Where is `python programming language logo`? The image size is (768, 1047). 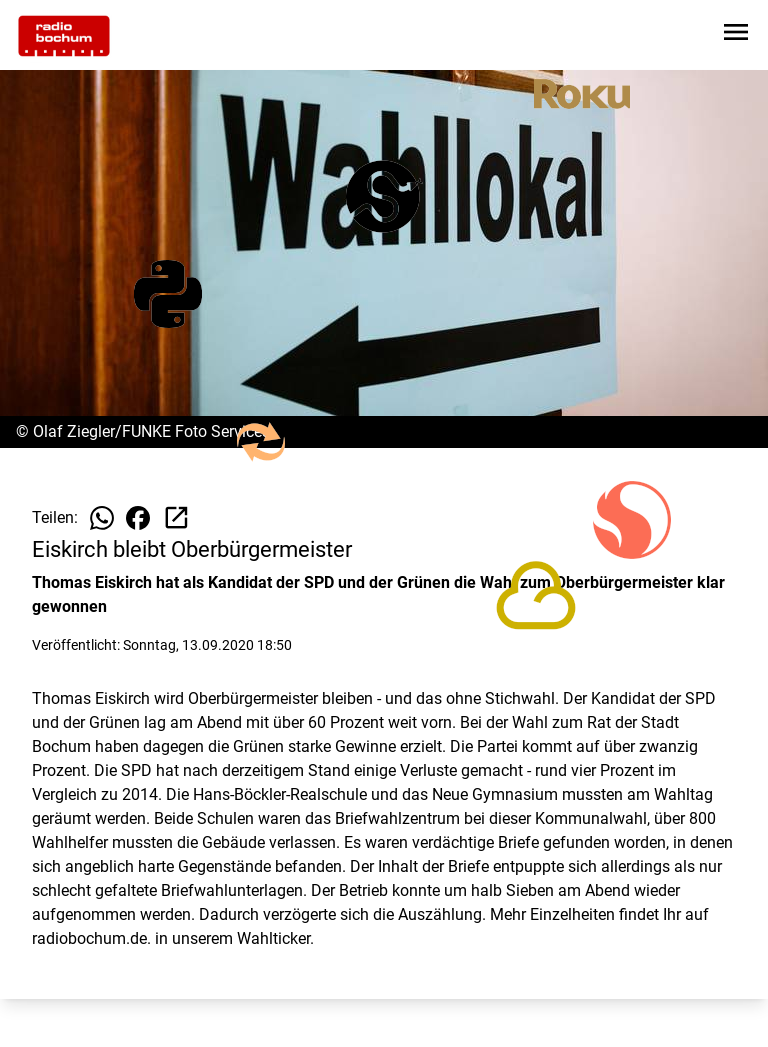
python programming language logo is located at coordinates (168, 294).